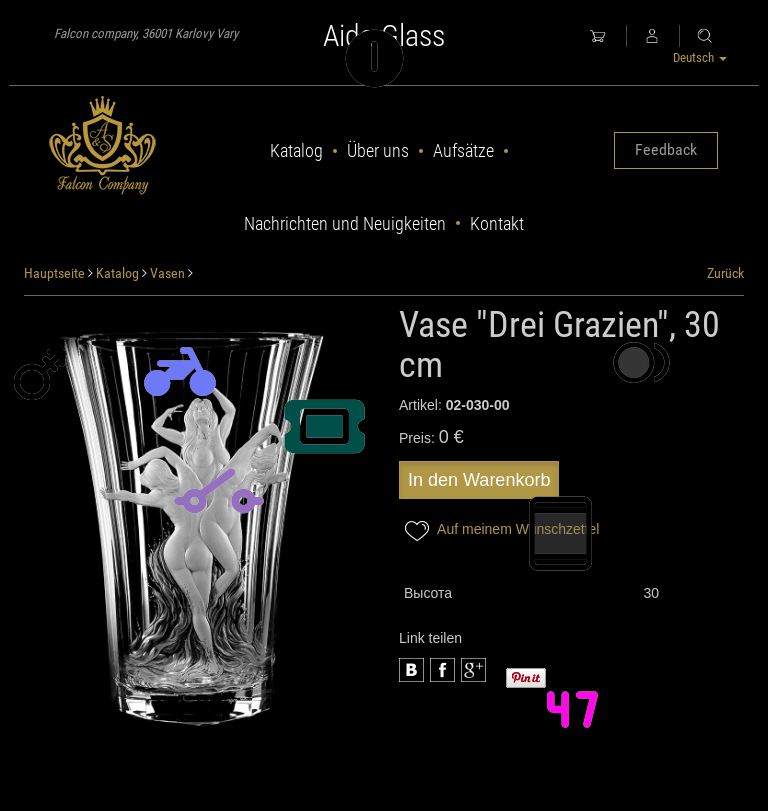 Image resolution: width=768 pixels, height=811 pixels. I want to click on select motorcycle as transportation mode, so click(180, 370).